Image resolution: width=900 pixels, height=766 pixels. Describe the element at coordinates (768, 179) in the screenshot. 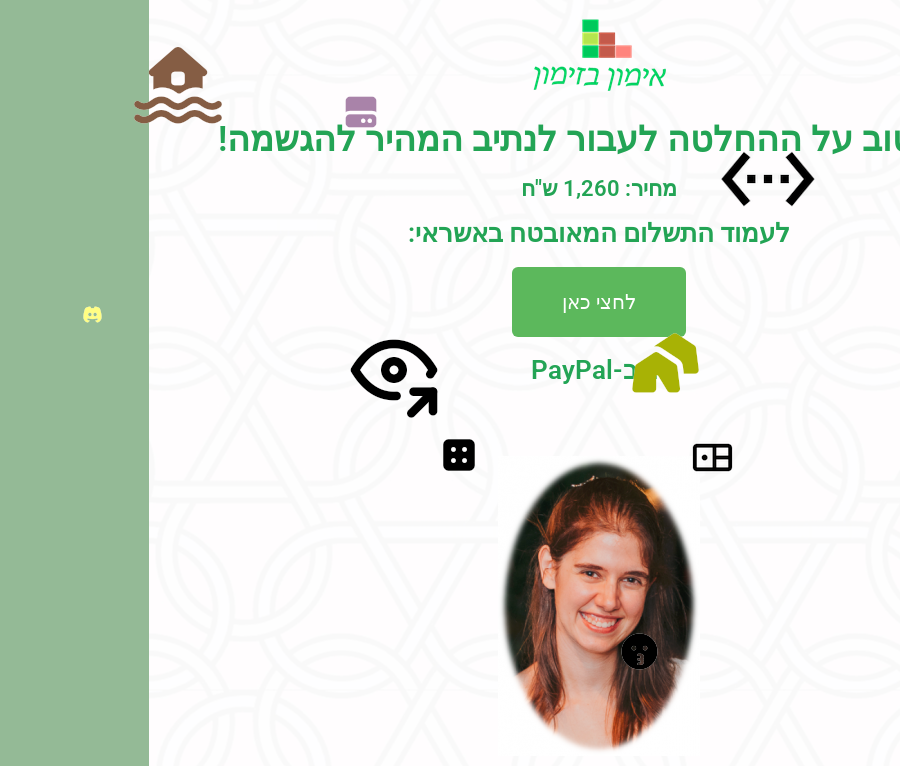

I see `access ethernet or wired network settings` at that location.